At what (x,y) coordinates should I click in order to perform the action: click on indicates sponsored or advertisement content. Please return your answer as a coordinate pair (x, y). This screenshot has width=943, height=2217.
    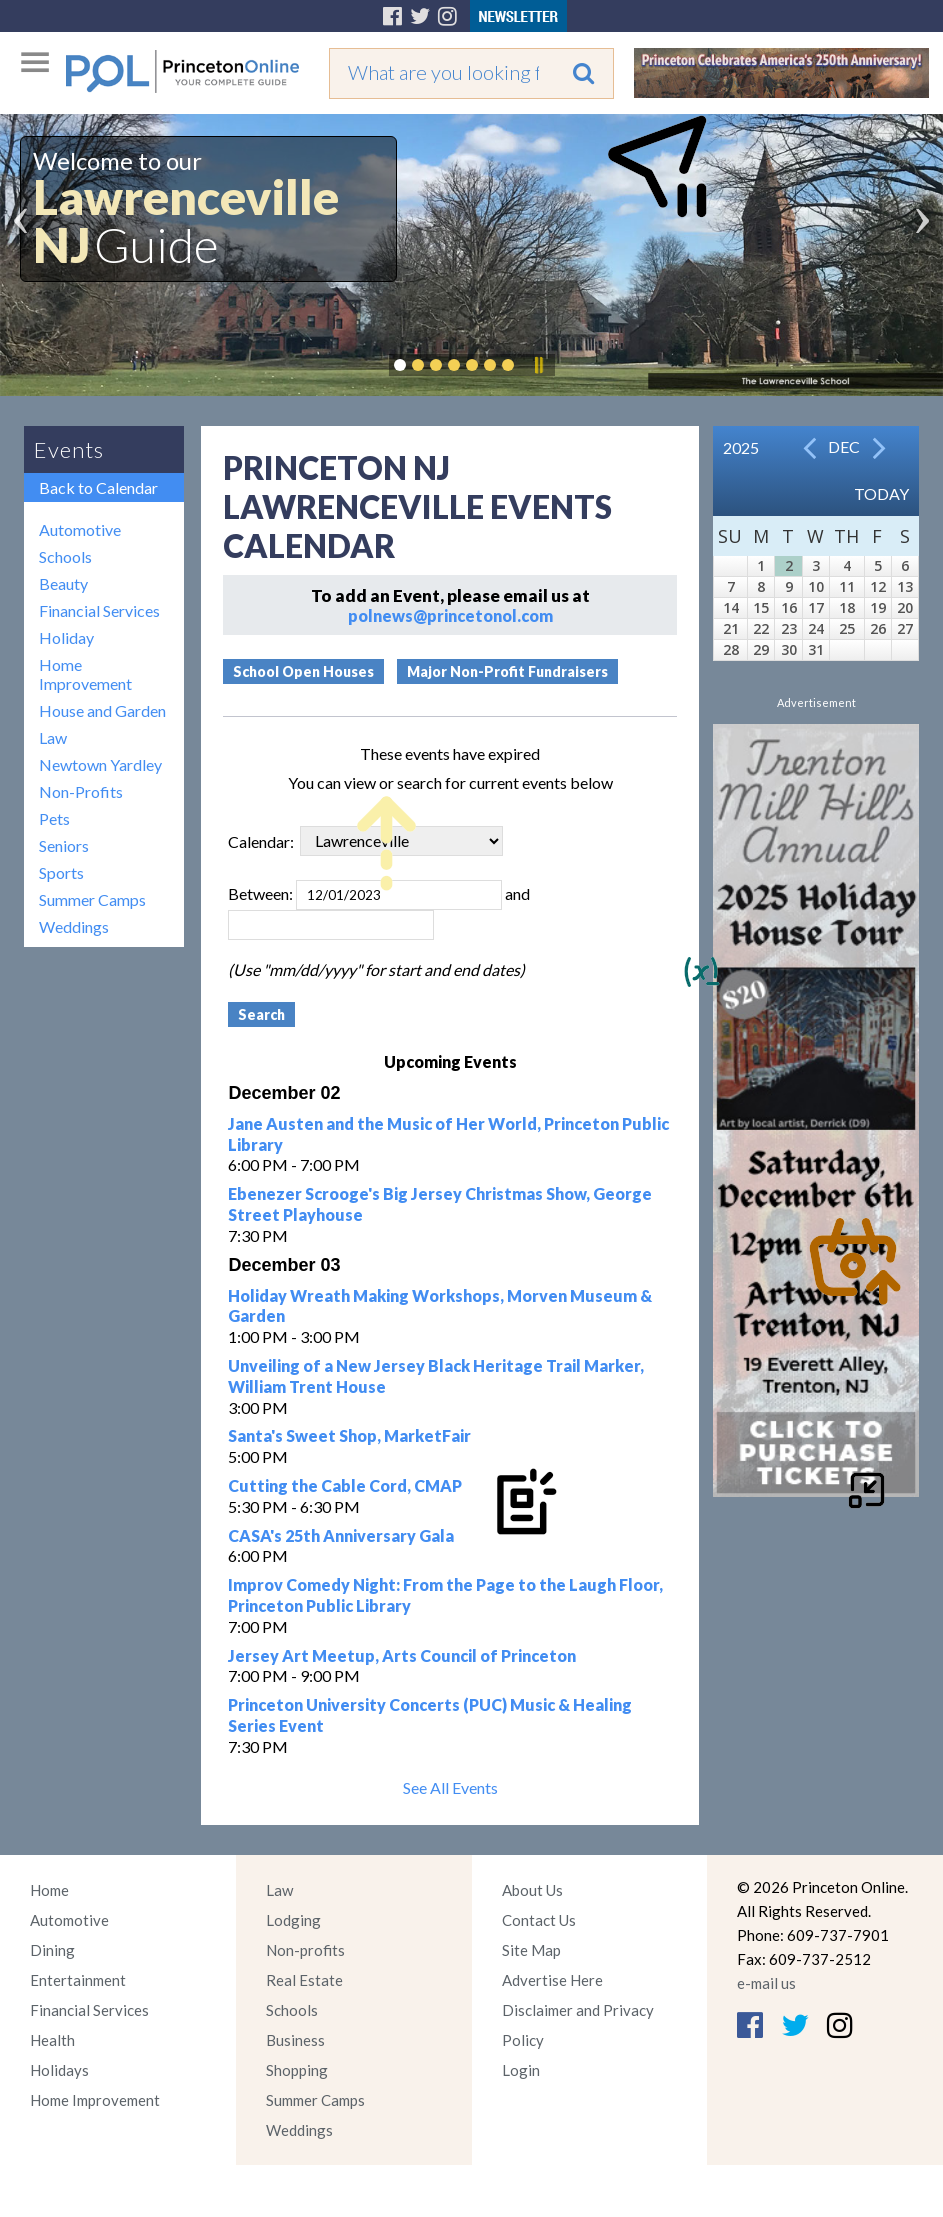
    Looking at the image, I should click on (523, 1501).